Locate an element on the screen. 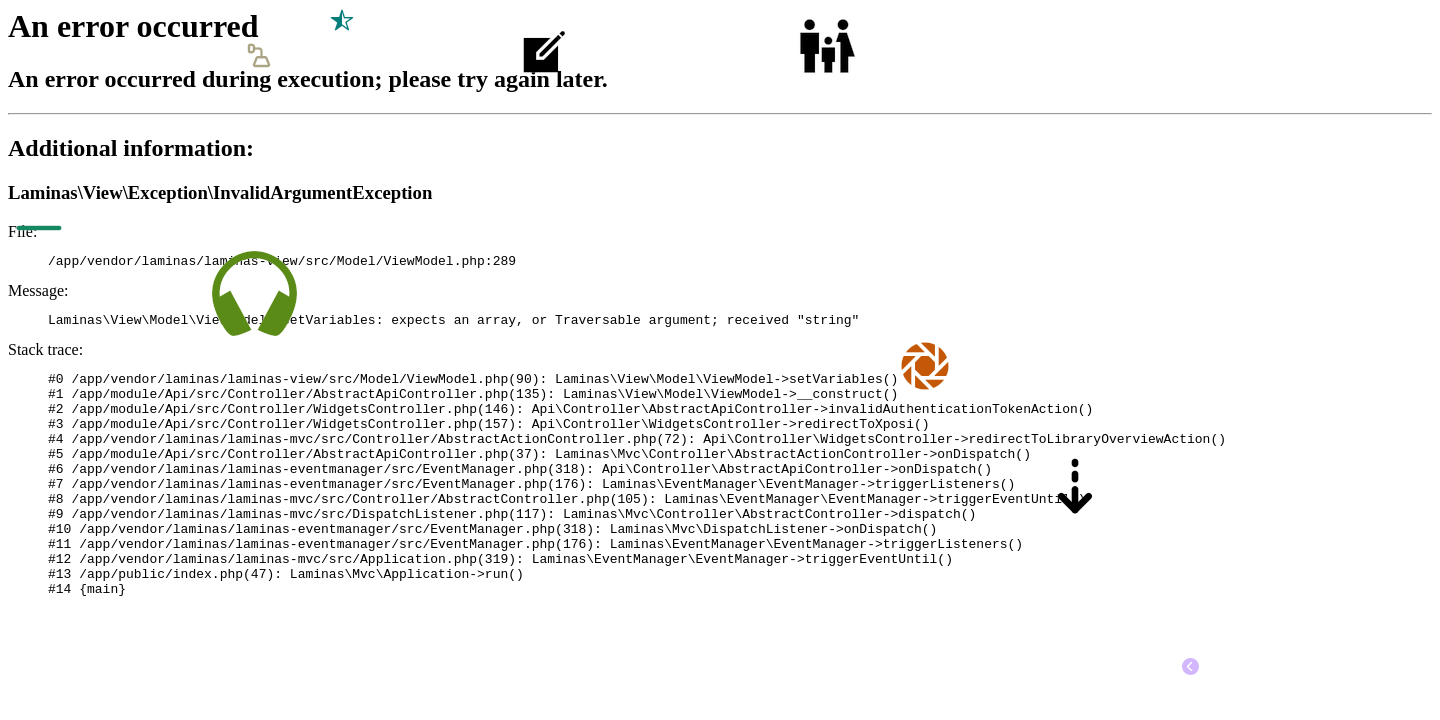  indicates a partial or half-star rating is located at coordinates (342, 20).